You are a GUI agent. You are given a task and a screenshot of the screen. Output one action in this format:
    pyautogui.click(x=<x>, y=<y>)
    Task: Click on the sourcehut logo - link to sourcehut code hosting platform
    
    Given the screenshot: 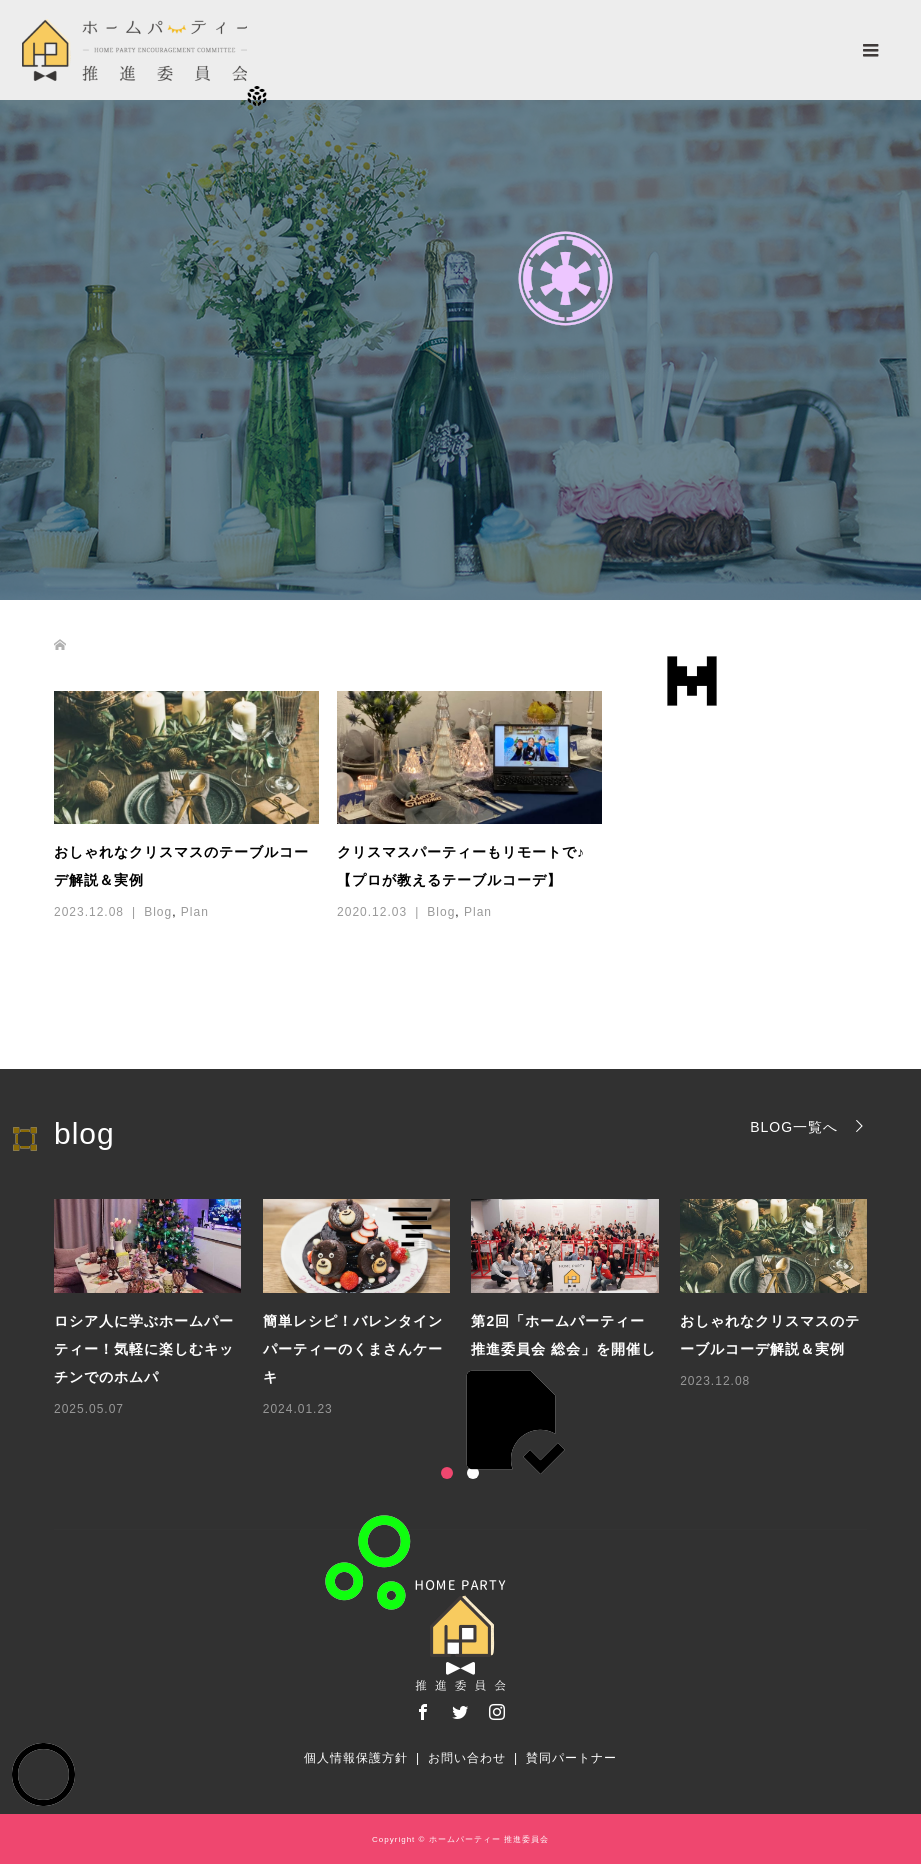 What is the action you would take?
    pyautogui.click(x=43, y=1774)
    